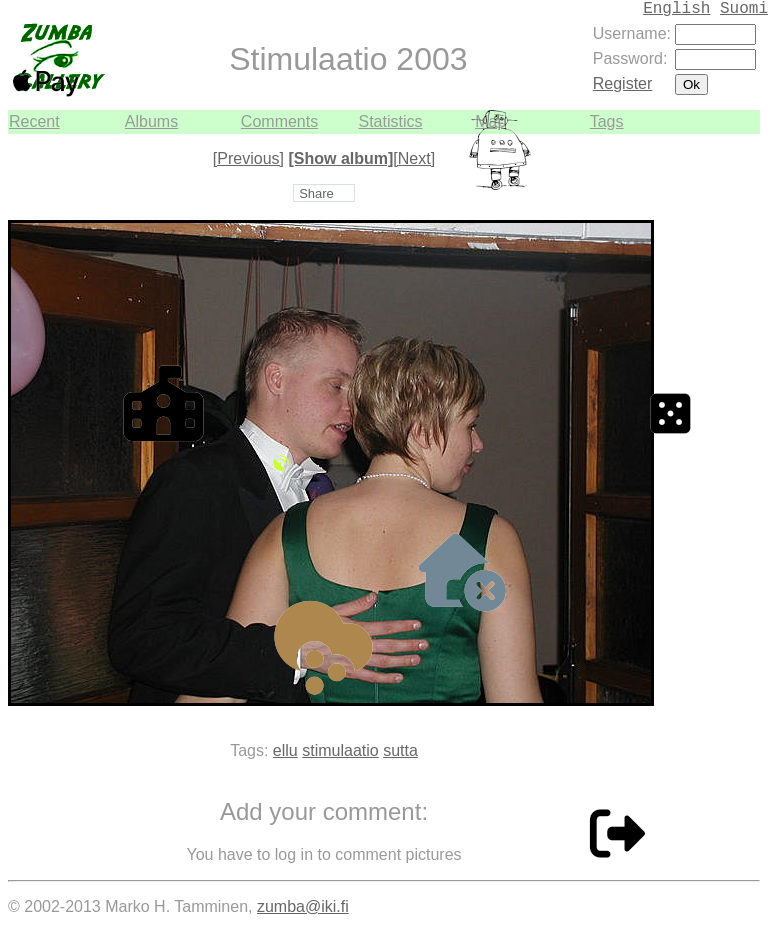 This screenshot has height=932, width=768. I want to click on pay with Apple Pay, so click(46, 83).